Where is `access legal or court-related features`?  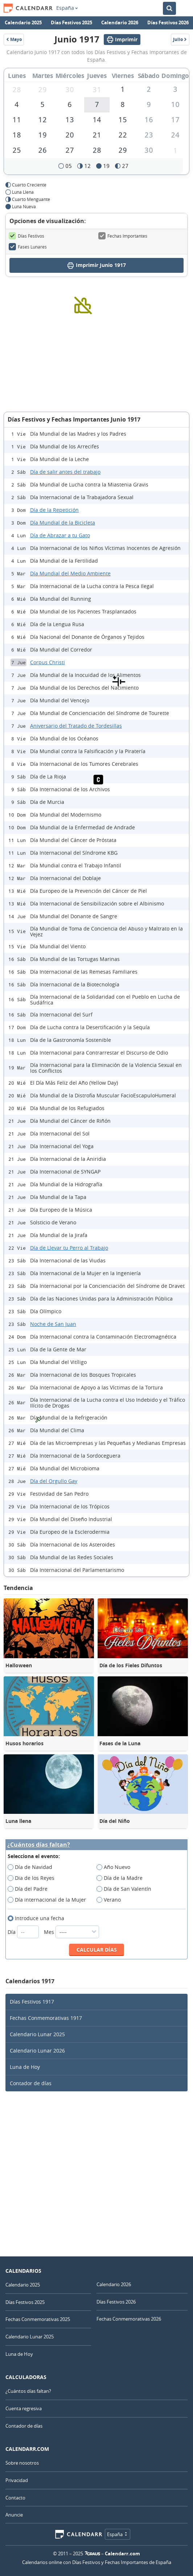 access legal or court-related features is located at coordinates (38, 1420).